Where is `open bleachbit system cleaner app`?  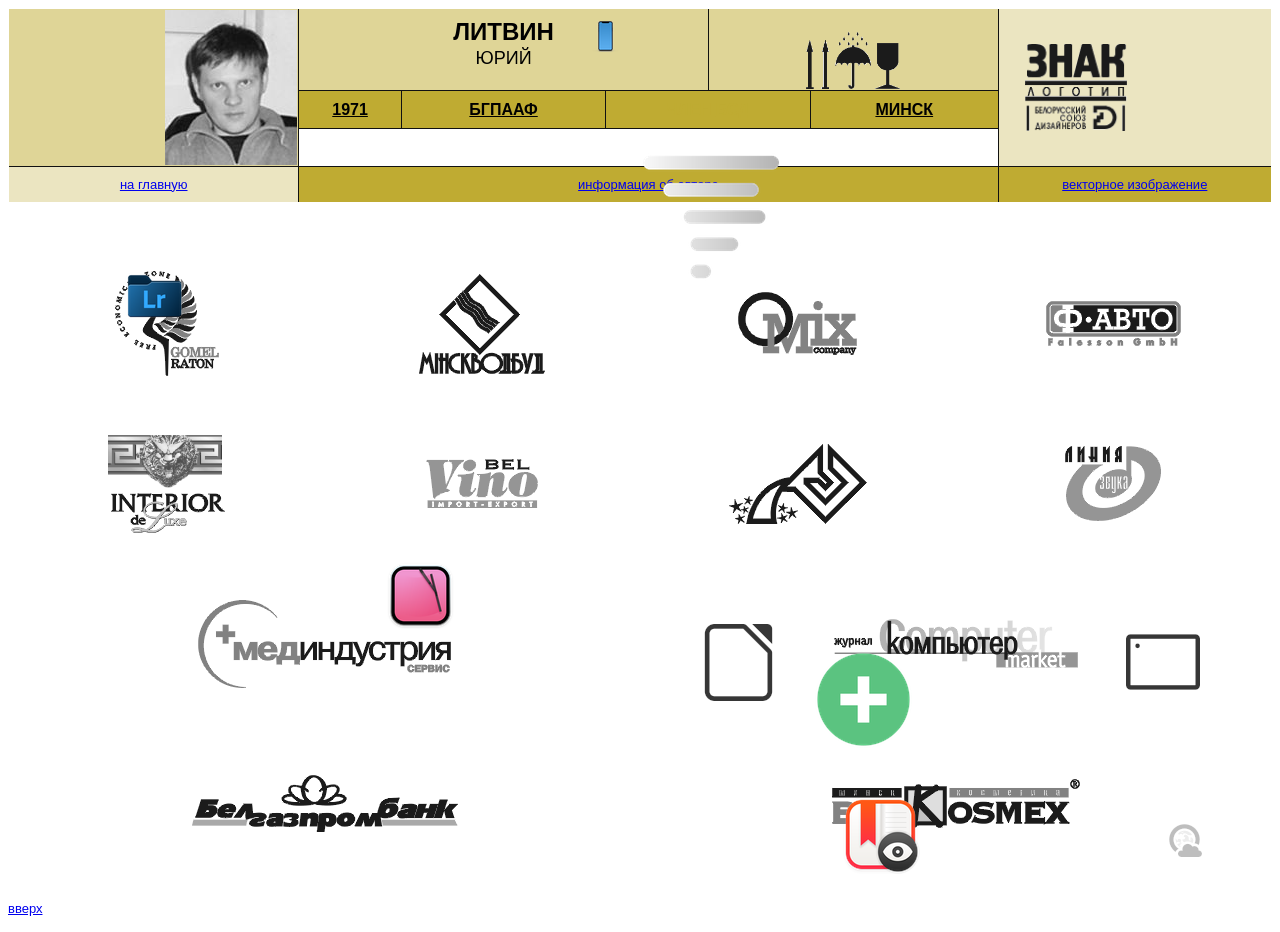 open bleachbit system cleaner app is located at coordinates (420, 595).